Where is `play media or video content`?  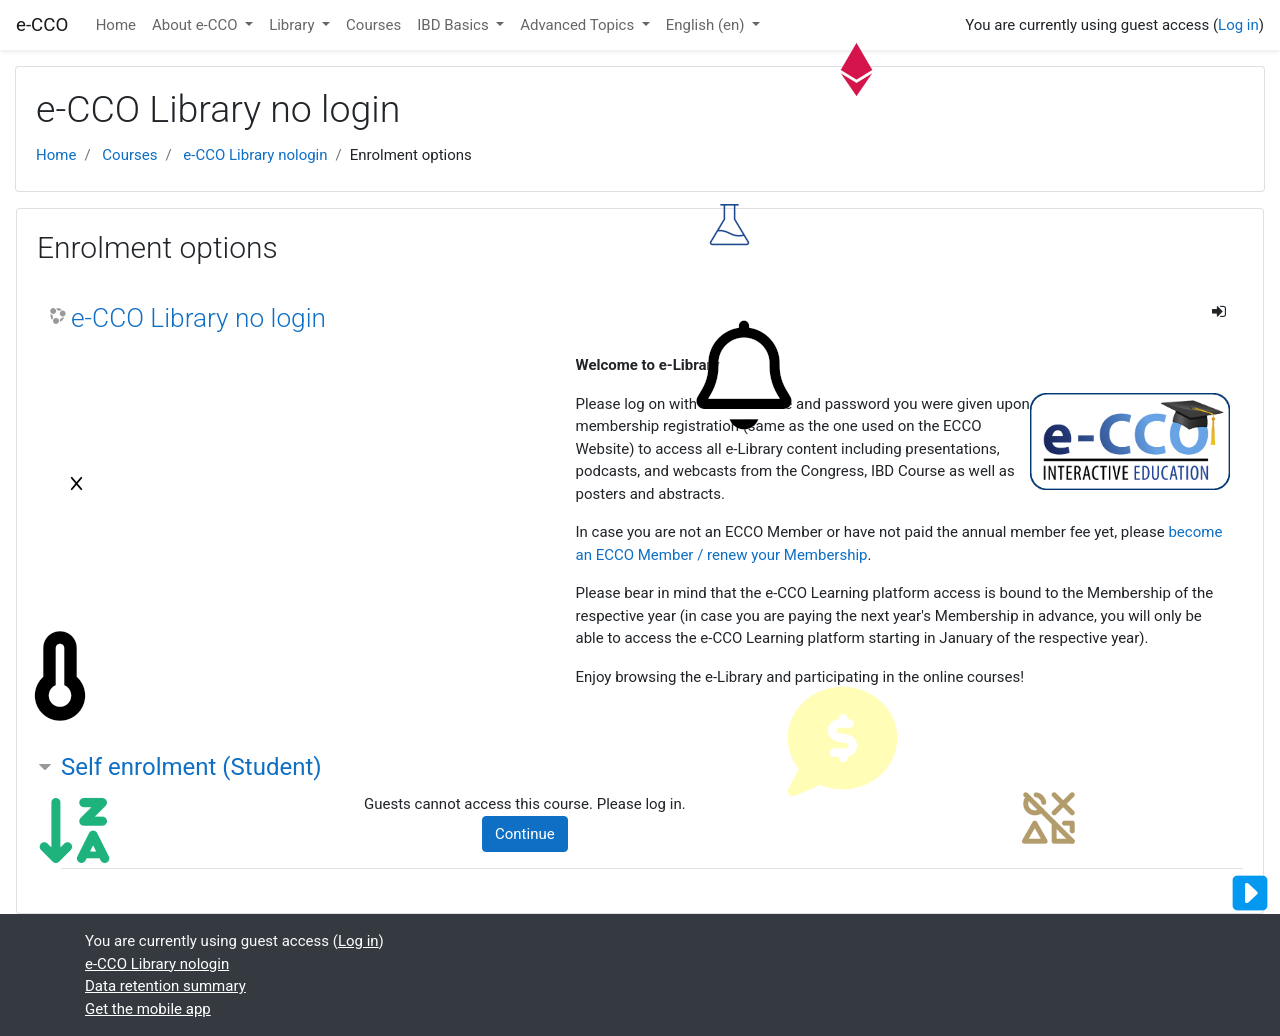 play media or video content is located at coordinates (1250, 893).